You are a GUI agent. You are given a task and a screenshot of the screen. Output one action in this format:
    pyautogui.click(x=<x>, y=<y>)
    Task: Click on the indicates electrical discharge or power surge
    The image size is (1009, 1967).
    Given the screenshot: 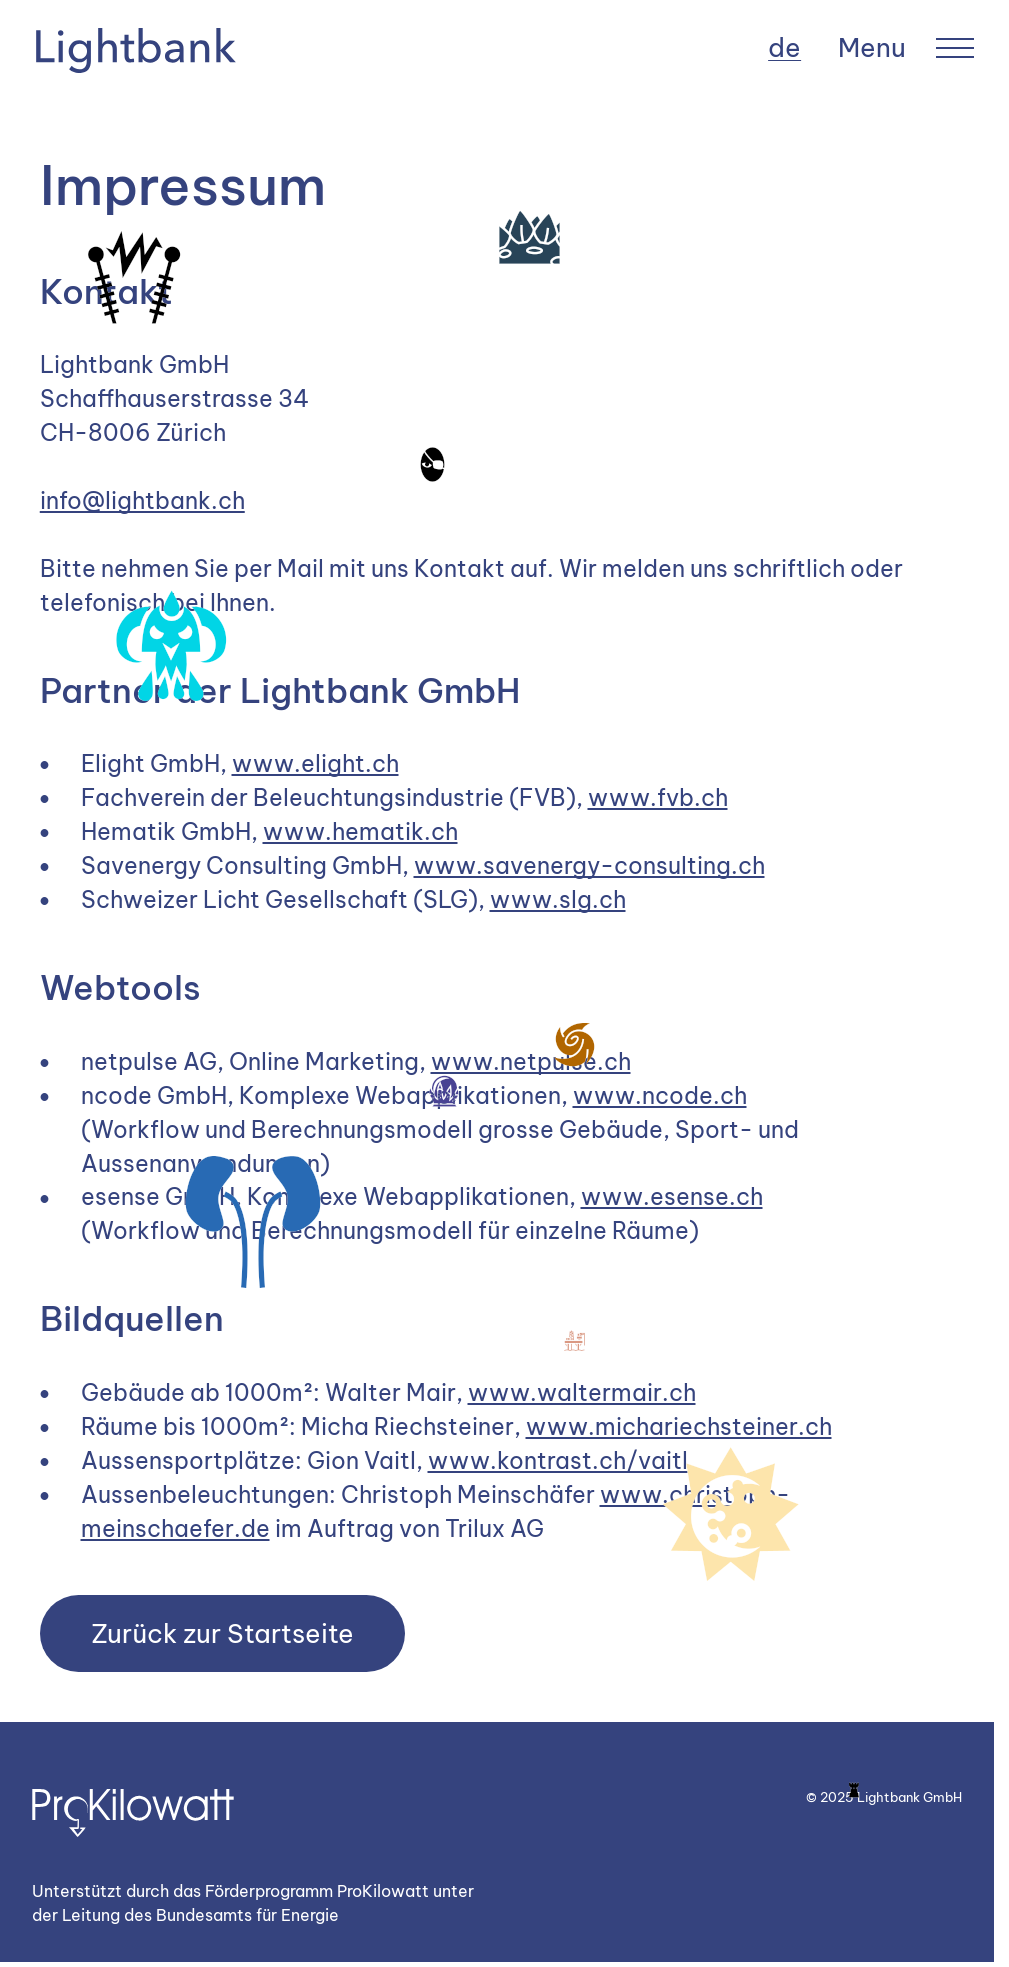 What is the action you would take?
    pyautogui.click(x=134, y=277)
    